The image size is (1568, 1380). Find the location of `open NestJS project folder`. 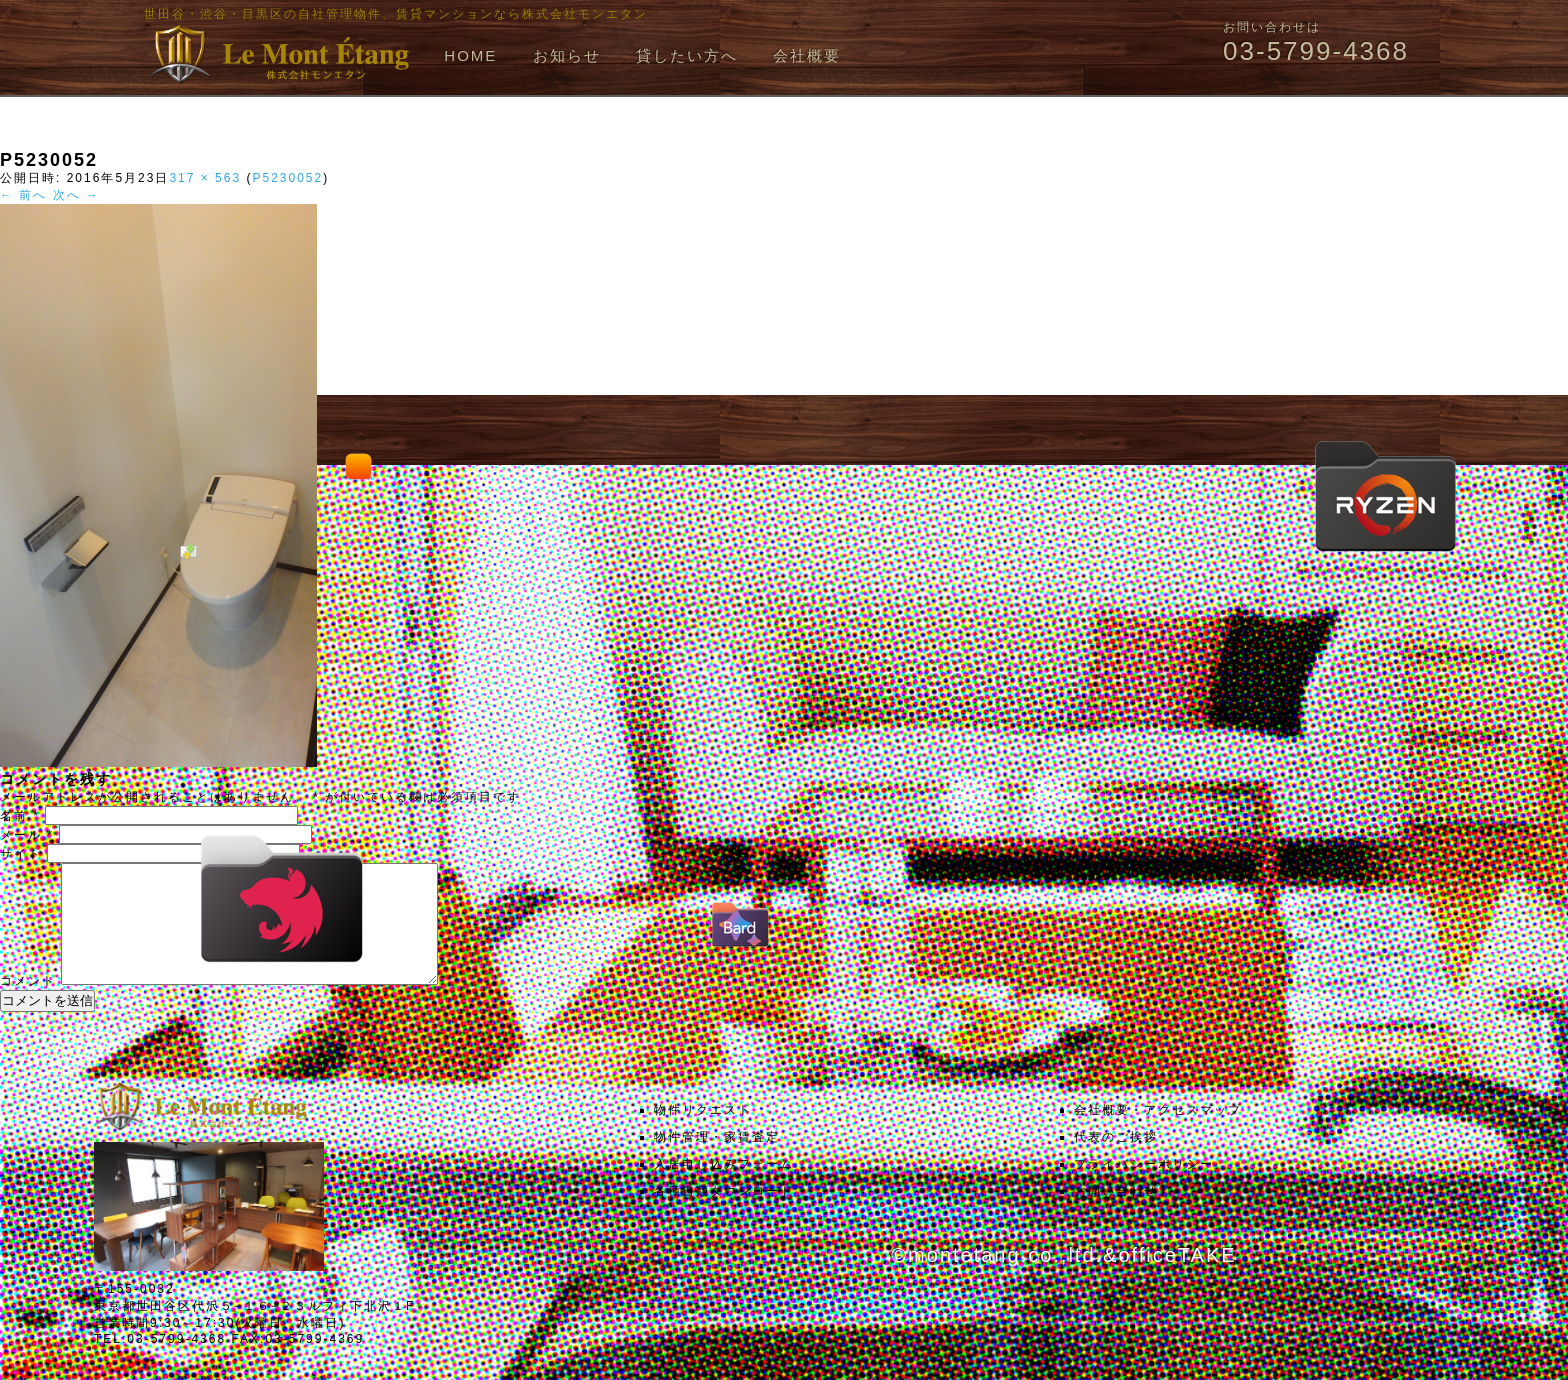

open NestJS project folder is located at coordinates (281, 903).